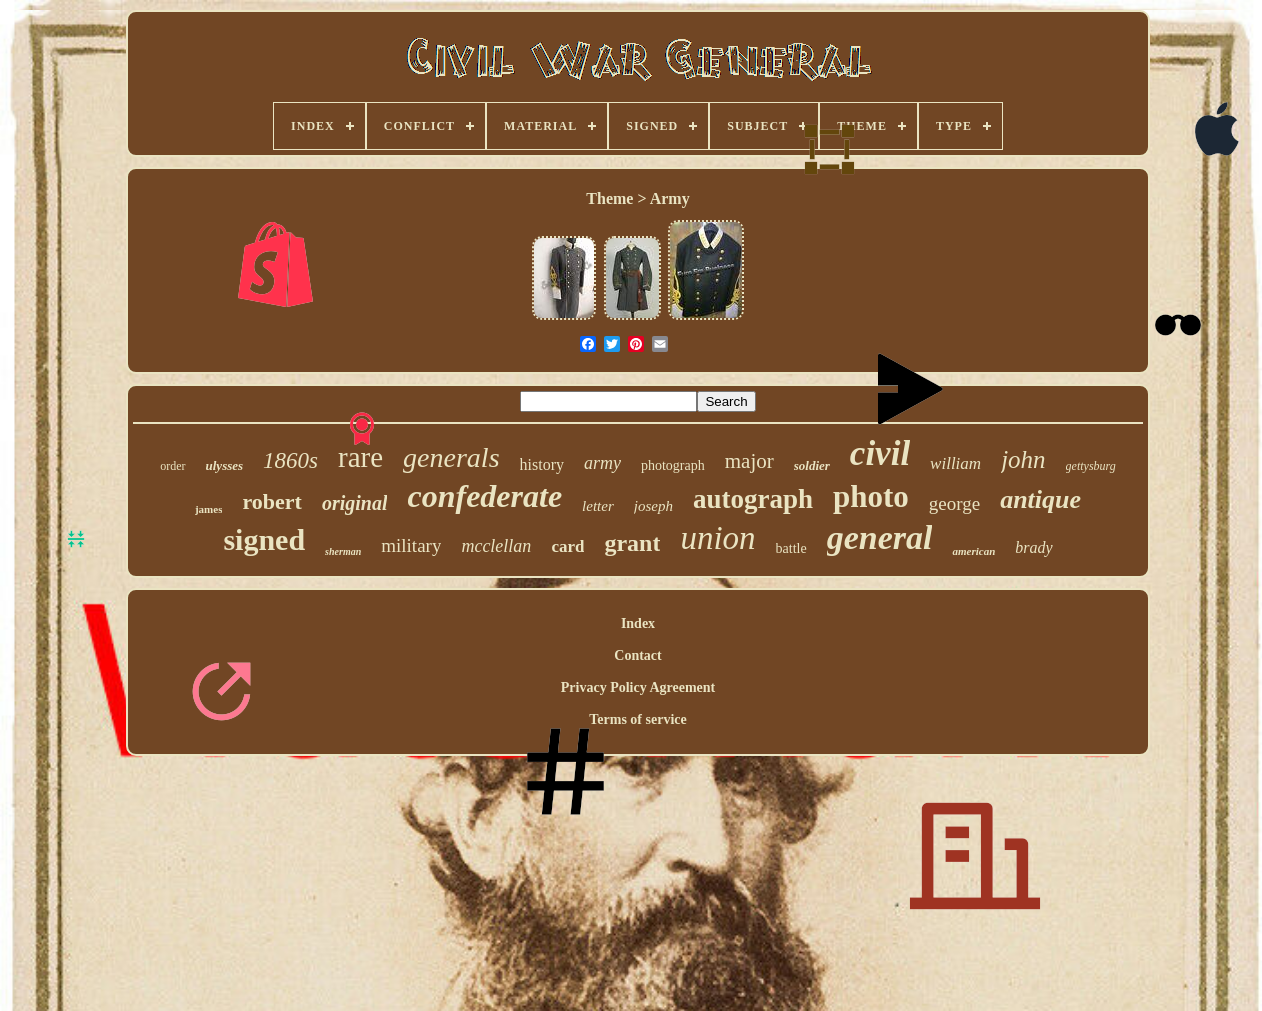 The height and width of the screenshot is (1011, 1262). Describe the element at coordinates (829, 149) in the screenshot. I see `access shape tools or drawing options` at that location.